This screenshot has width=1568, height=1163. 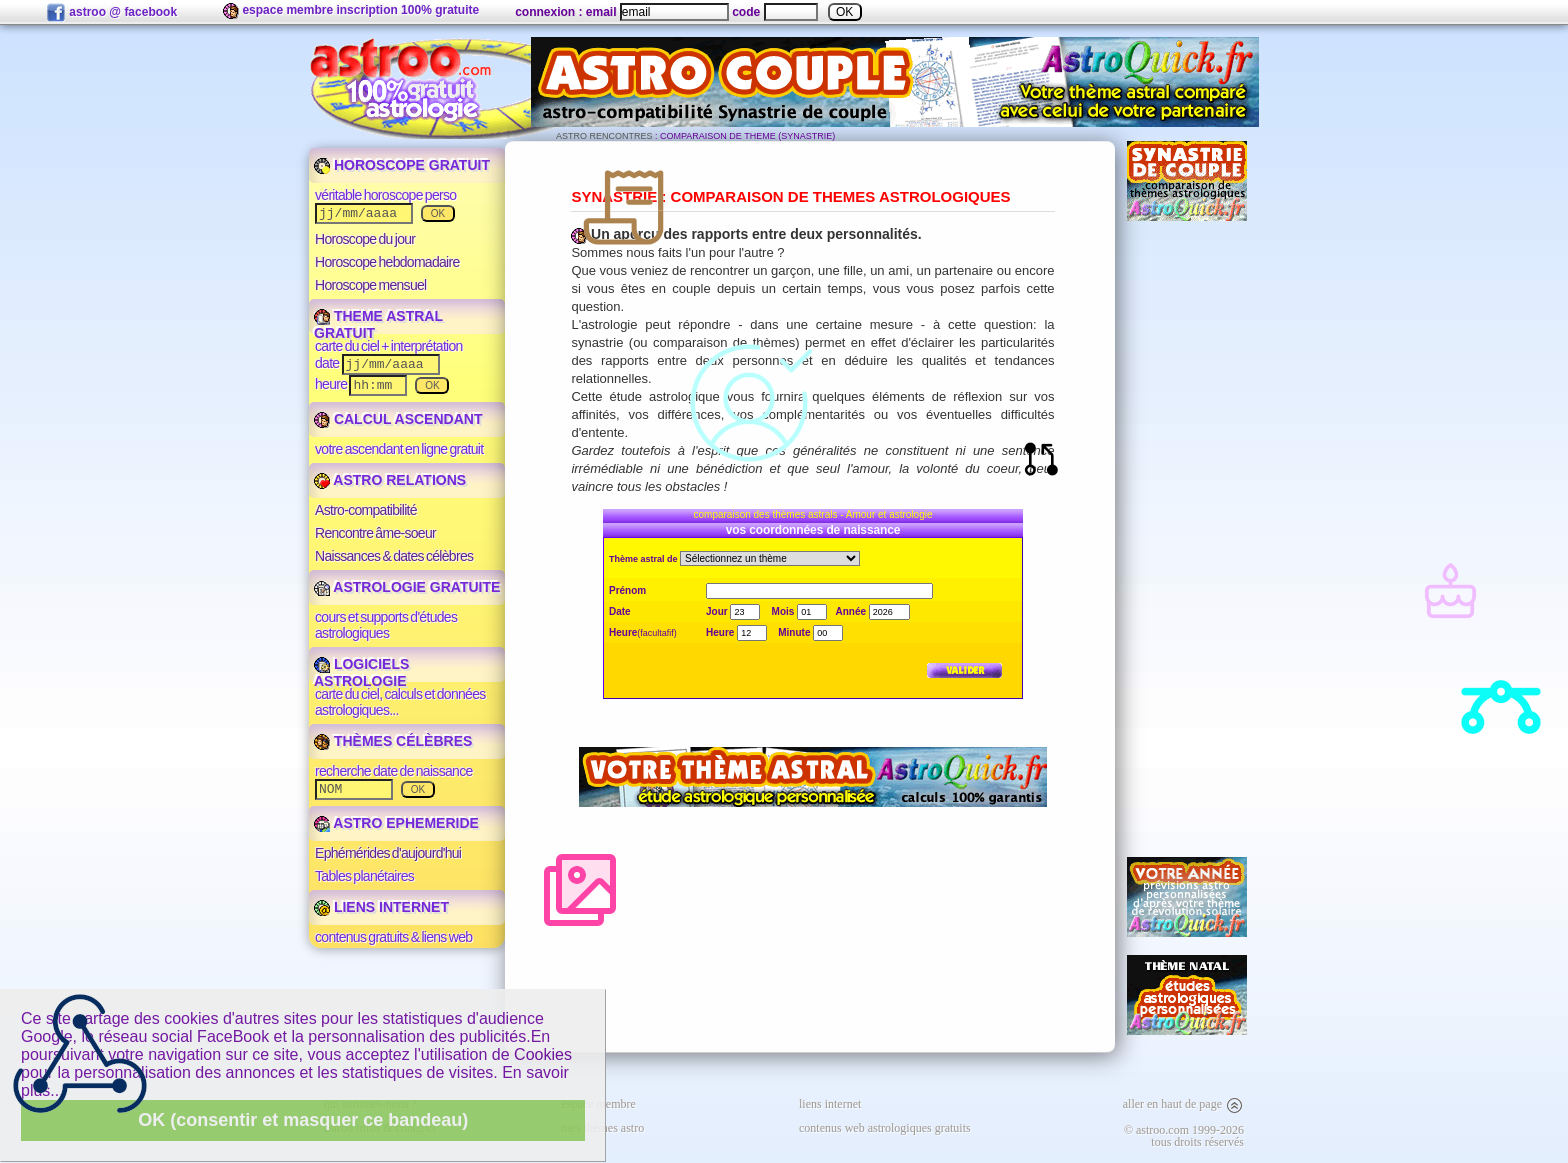 What do you see at coordinates (1040, 459) in the screenshot?
I see `create a new pull request` at bounding box center [1040, 459].